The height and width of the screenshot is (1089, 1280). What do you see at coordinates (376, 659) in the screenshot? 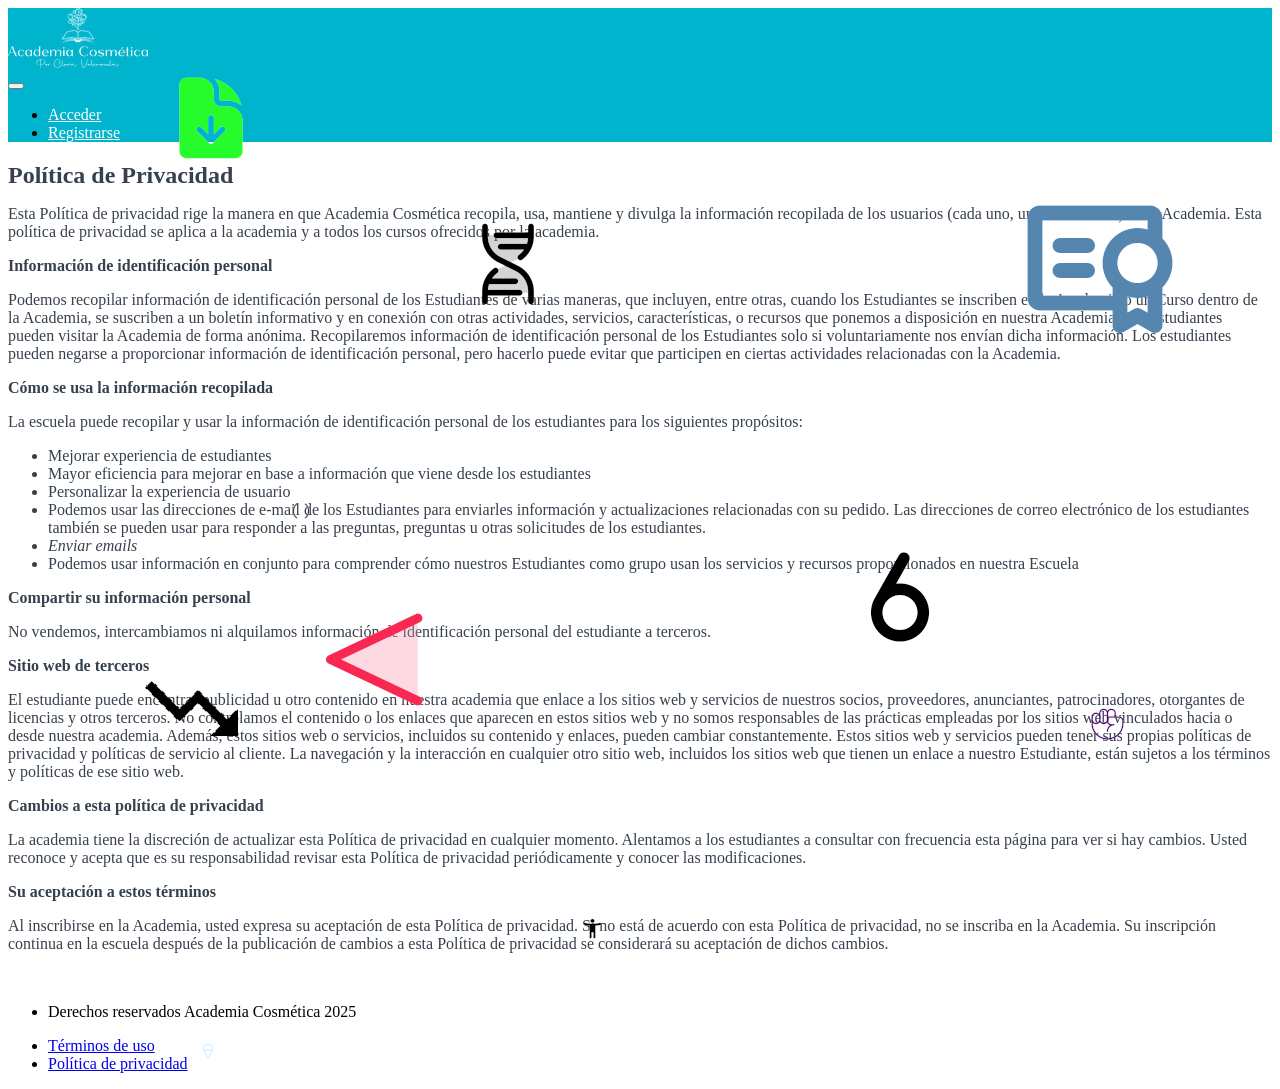
I see `navigate back to the previous screen` at bounding box center [376, 659].